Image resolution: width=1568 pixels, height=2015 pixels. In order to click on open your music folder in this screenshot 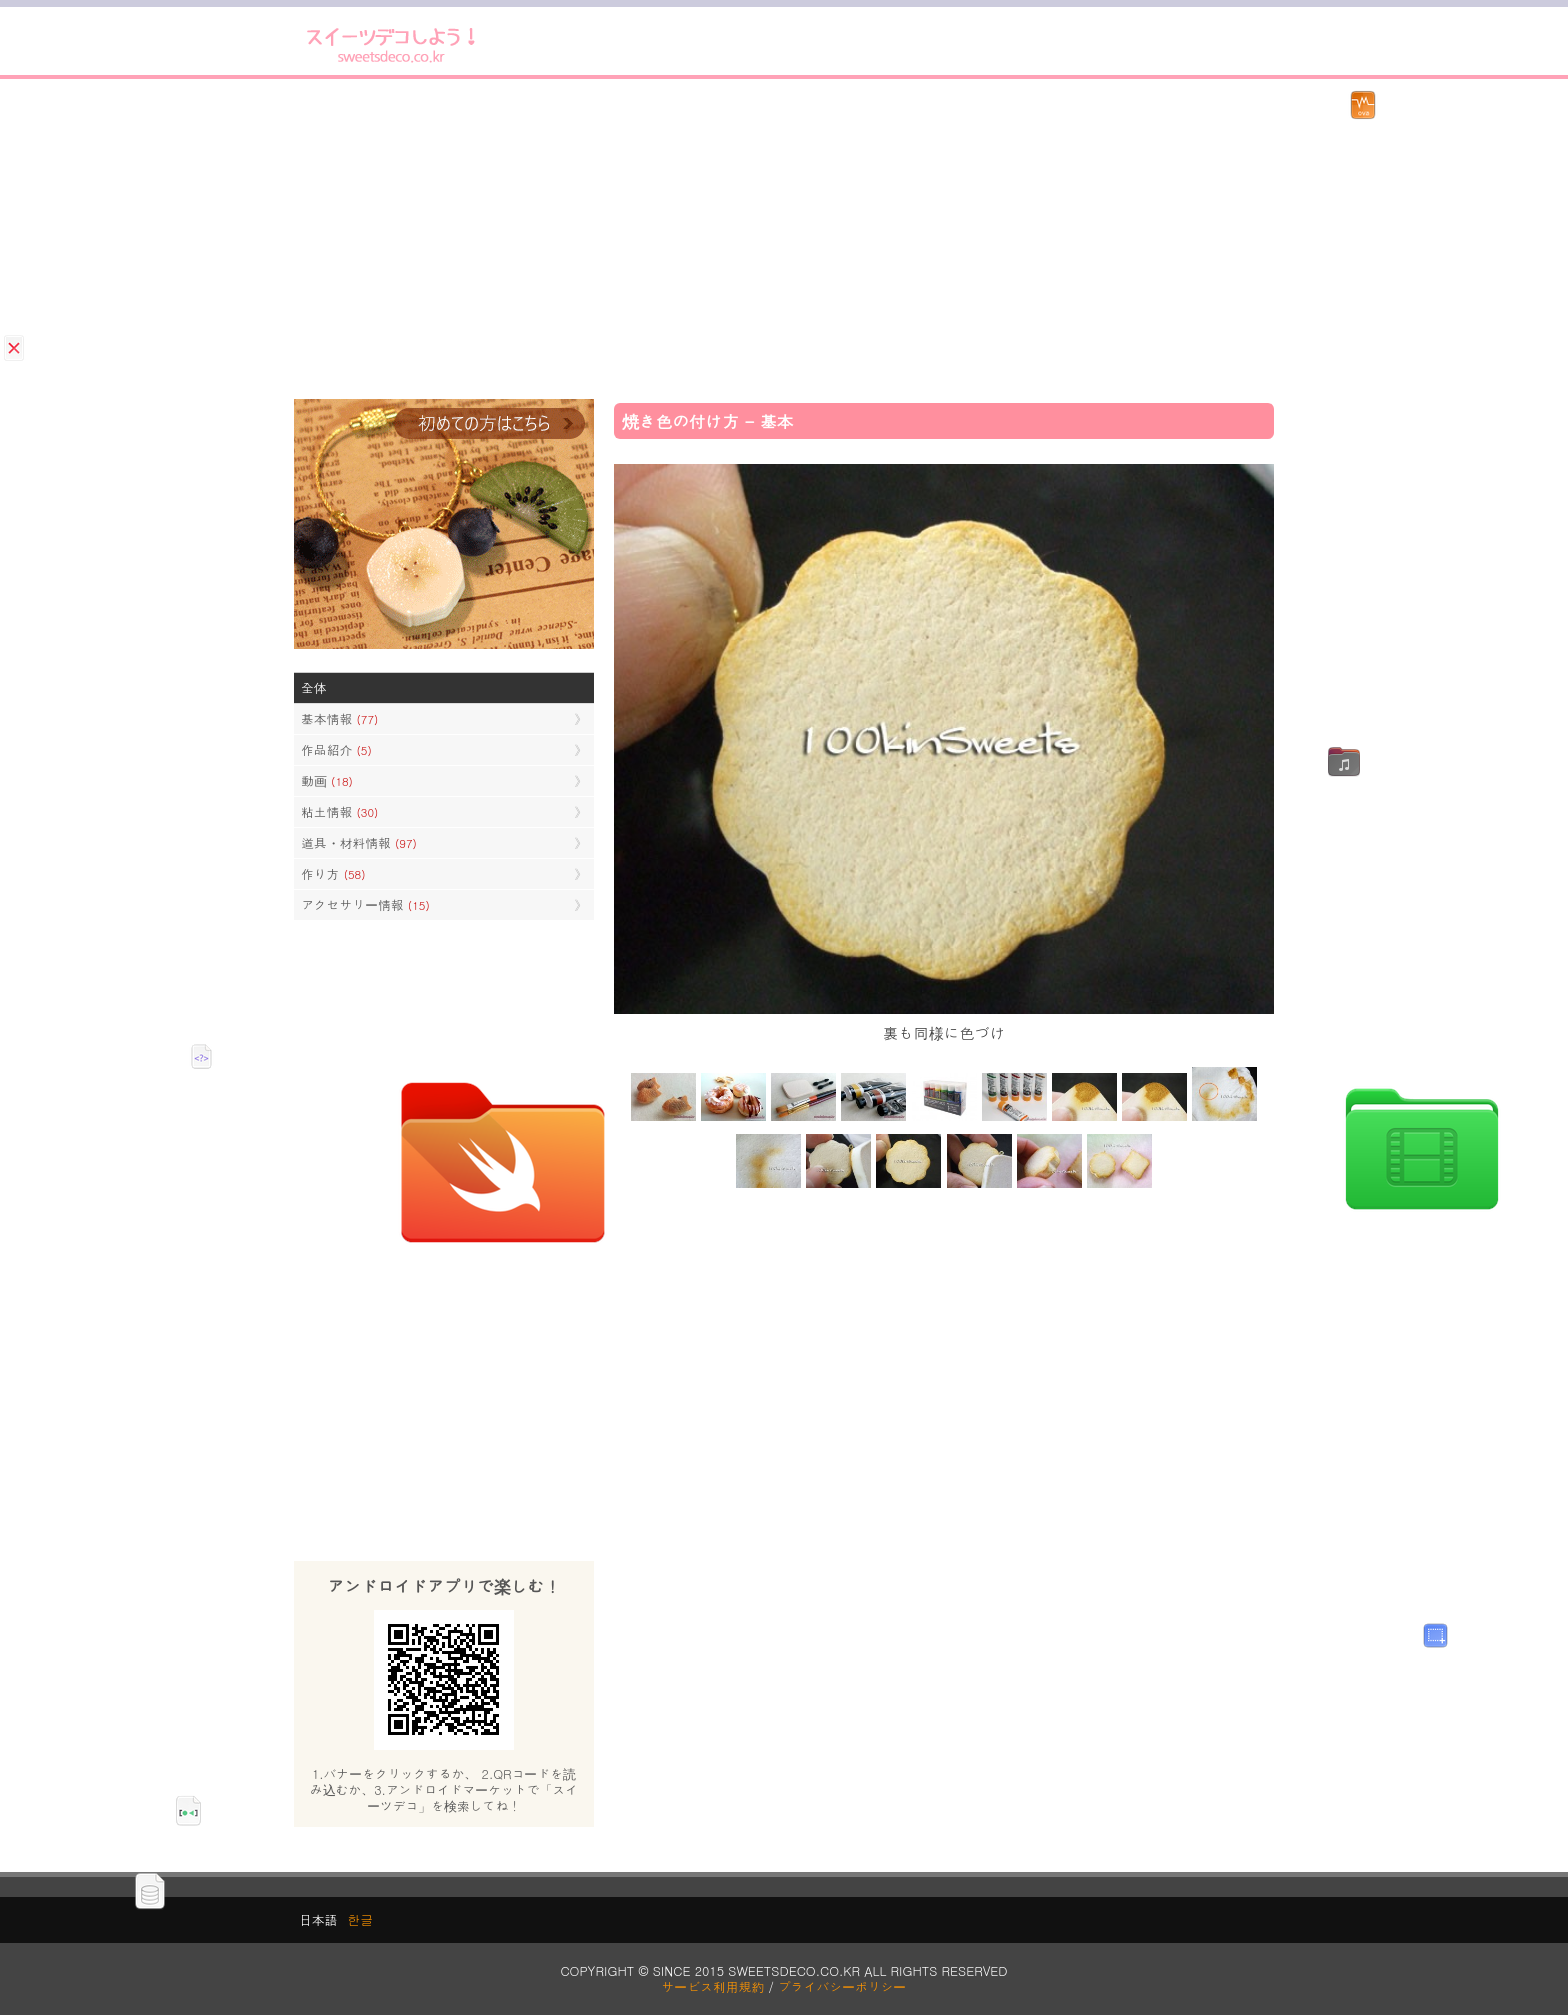, I will do `click(1344, 761)`.